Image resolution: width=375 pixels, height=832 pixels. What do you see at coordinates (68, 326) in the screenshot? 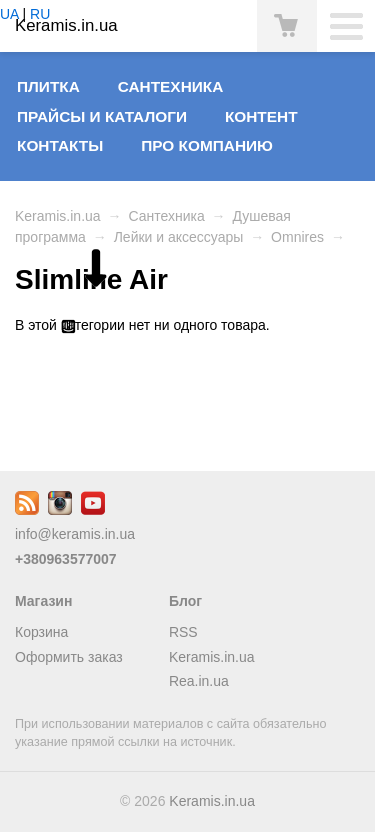
I see `open Intercom chat support` at bounding box center [68, 326].